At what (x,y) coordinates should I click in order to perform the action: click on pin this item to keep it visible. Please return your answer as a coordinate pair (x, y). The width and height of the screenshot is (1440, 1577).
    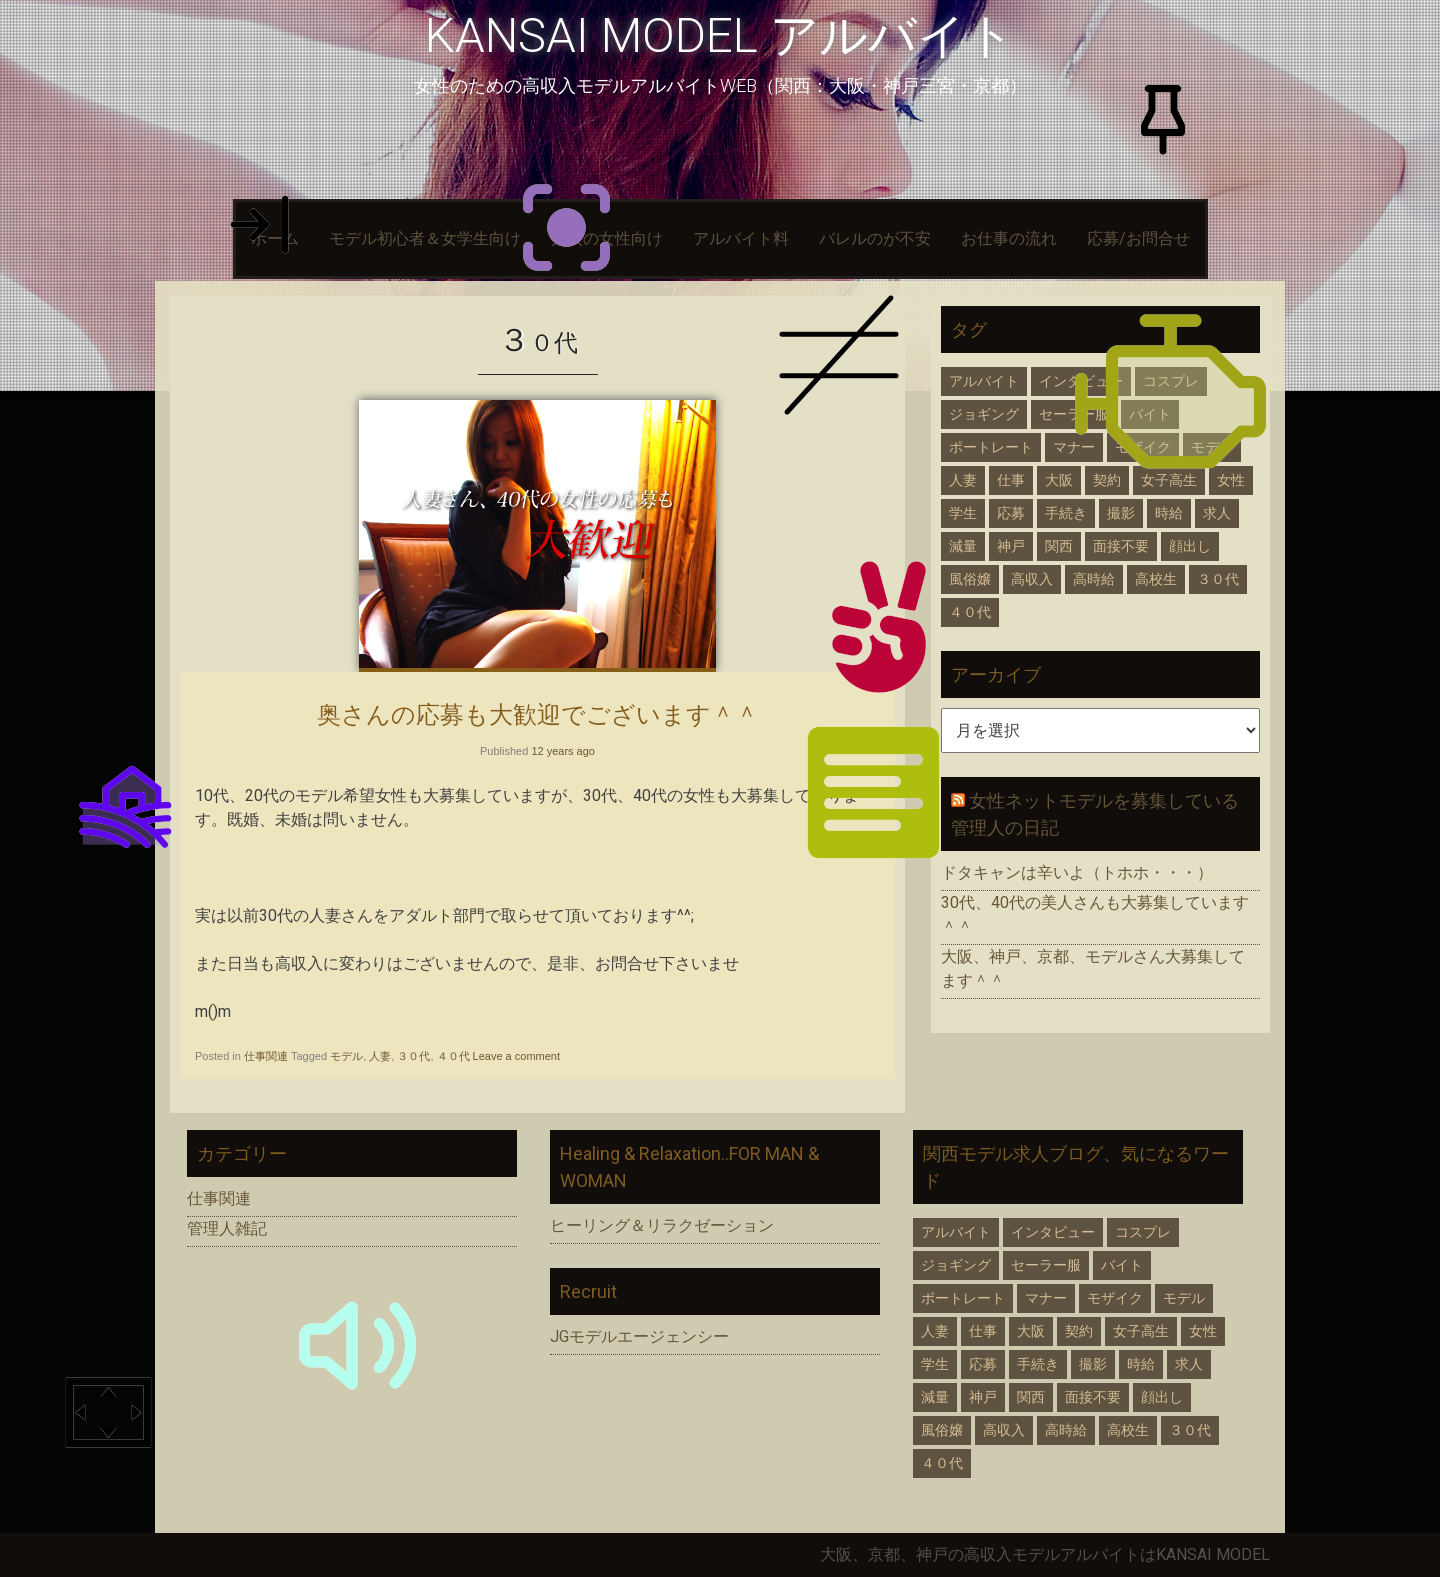
    Looking at the image, I should click on (1163, 118).